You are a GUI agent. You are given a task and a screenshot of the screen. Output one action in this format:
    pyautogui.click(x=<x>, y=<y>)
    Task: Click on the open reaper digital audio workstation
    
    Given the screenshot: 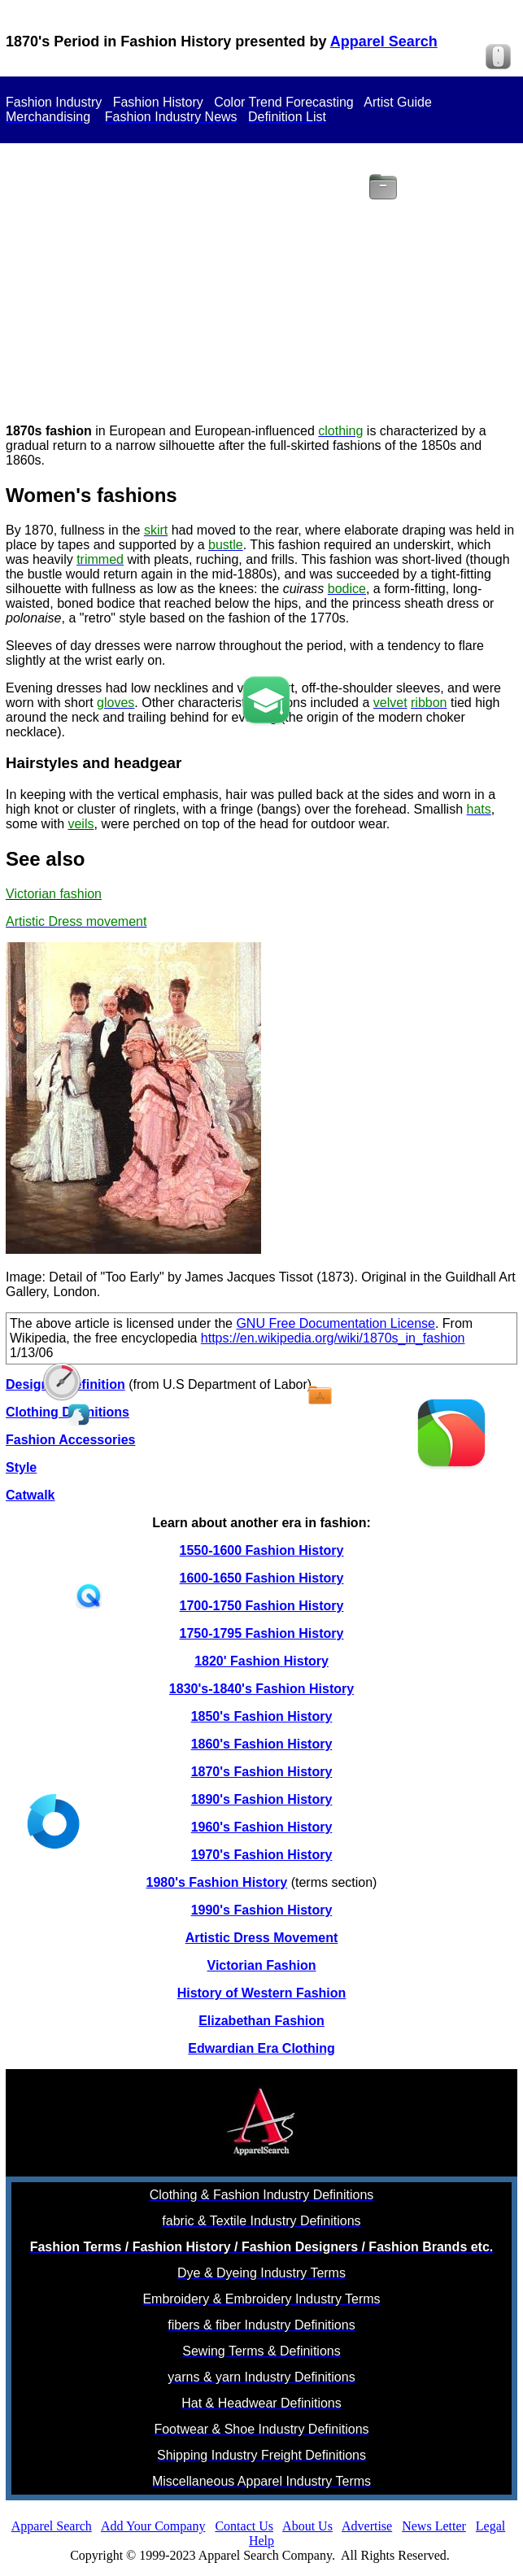 What is the action you would take?
    pyautogui.click(x=451, y=1433)
    